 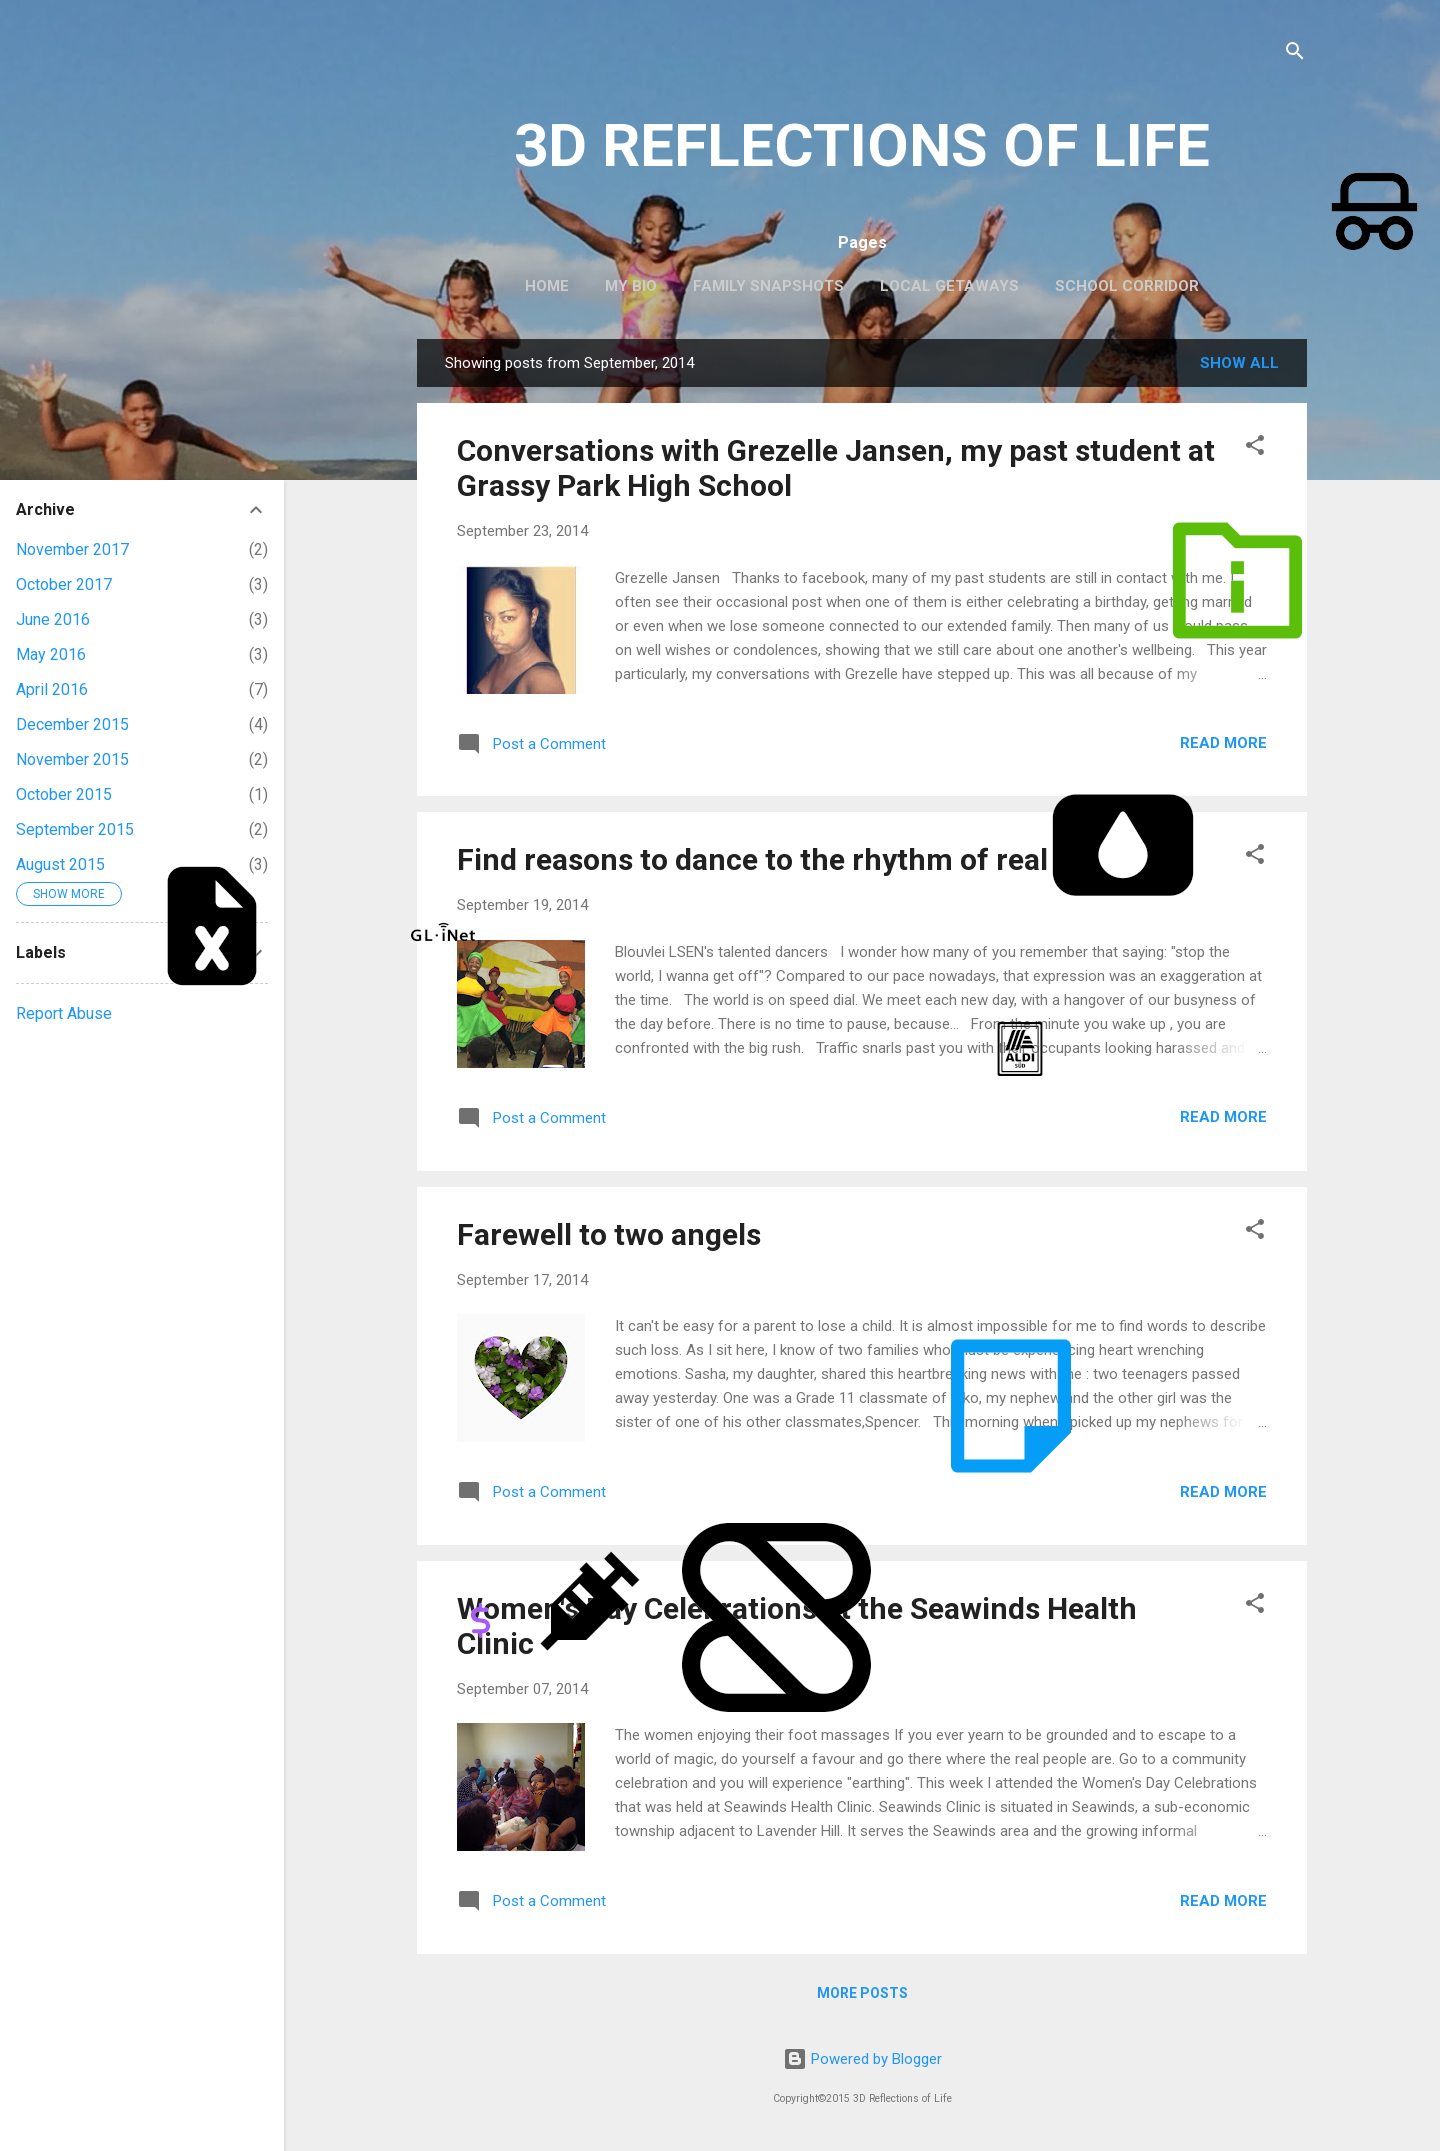 What do you see at coordinates (1011, 1406) in the screenshot?
I see `view or open a document` at bounding box center [1011, 1406].